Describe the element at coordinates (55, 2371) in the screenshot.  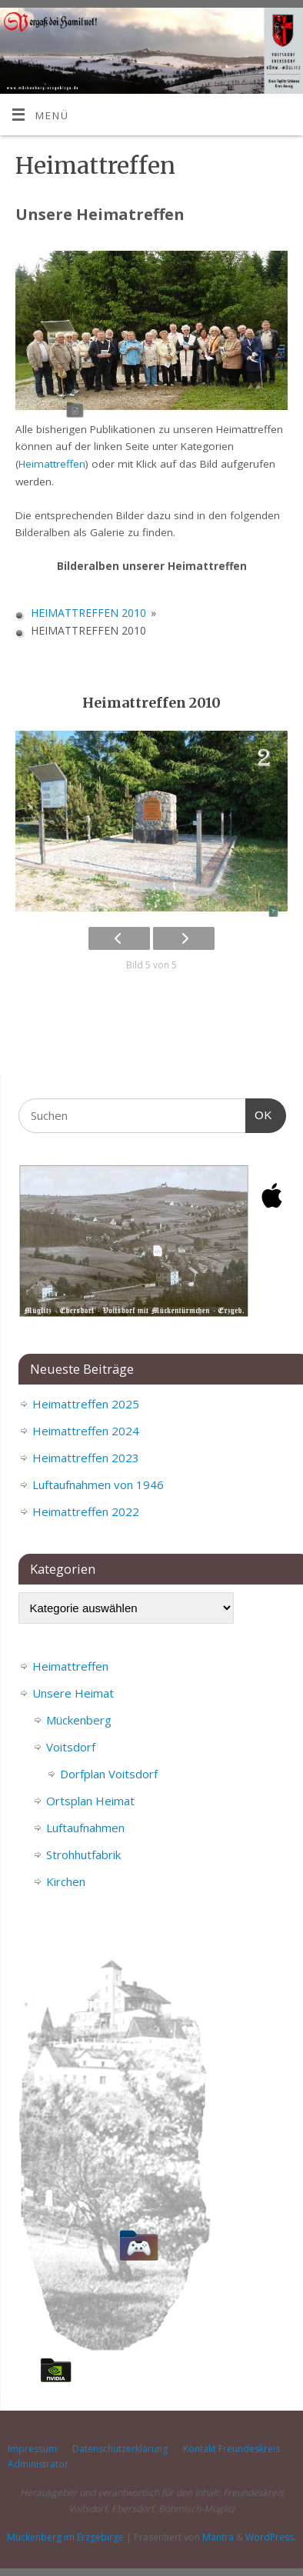
I see `open nvidia application files folder` at that location.